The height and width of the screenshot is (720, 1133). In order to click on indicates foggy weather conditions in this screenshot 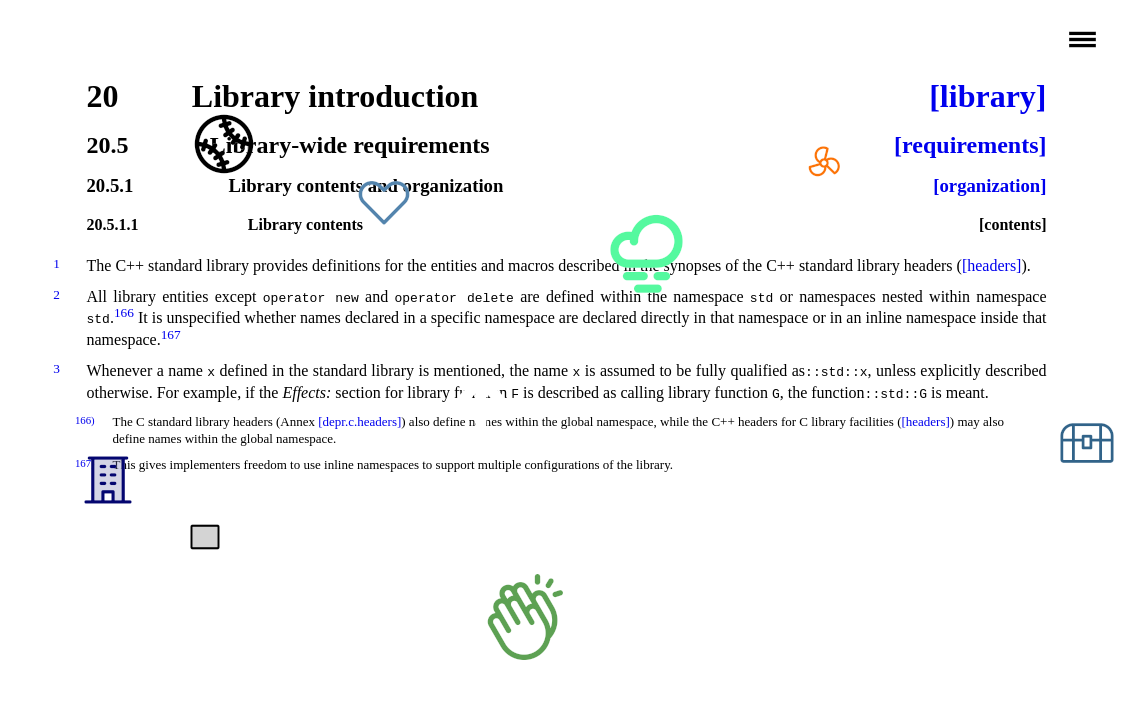, I will do `click(646, 252)`.